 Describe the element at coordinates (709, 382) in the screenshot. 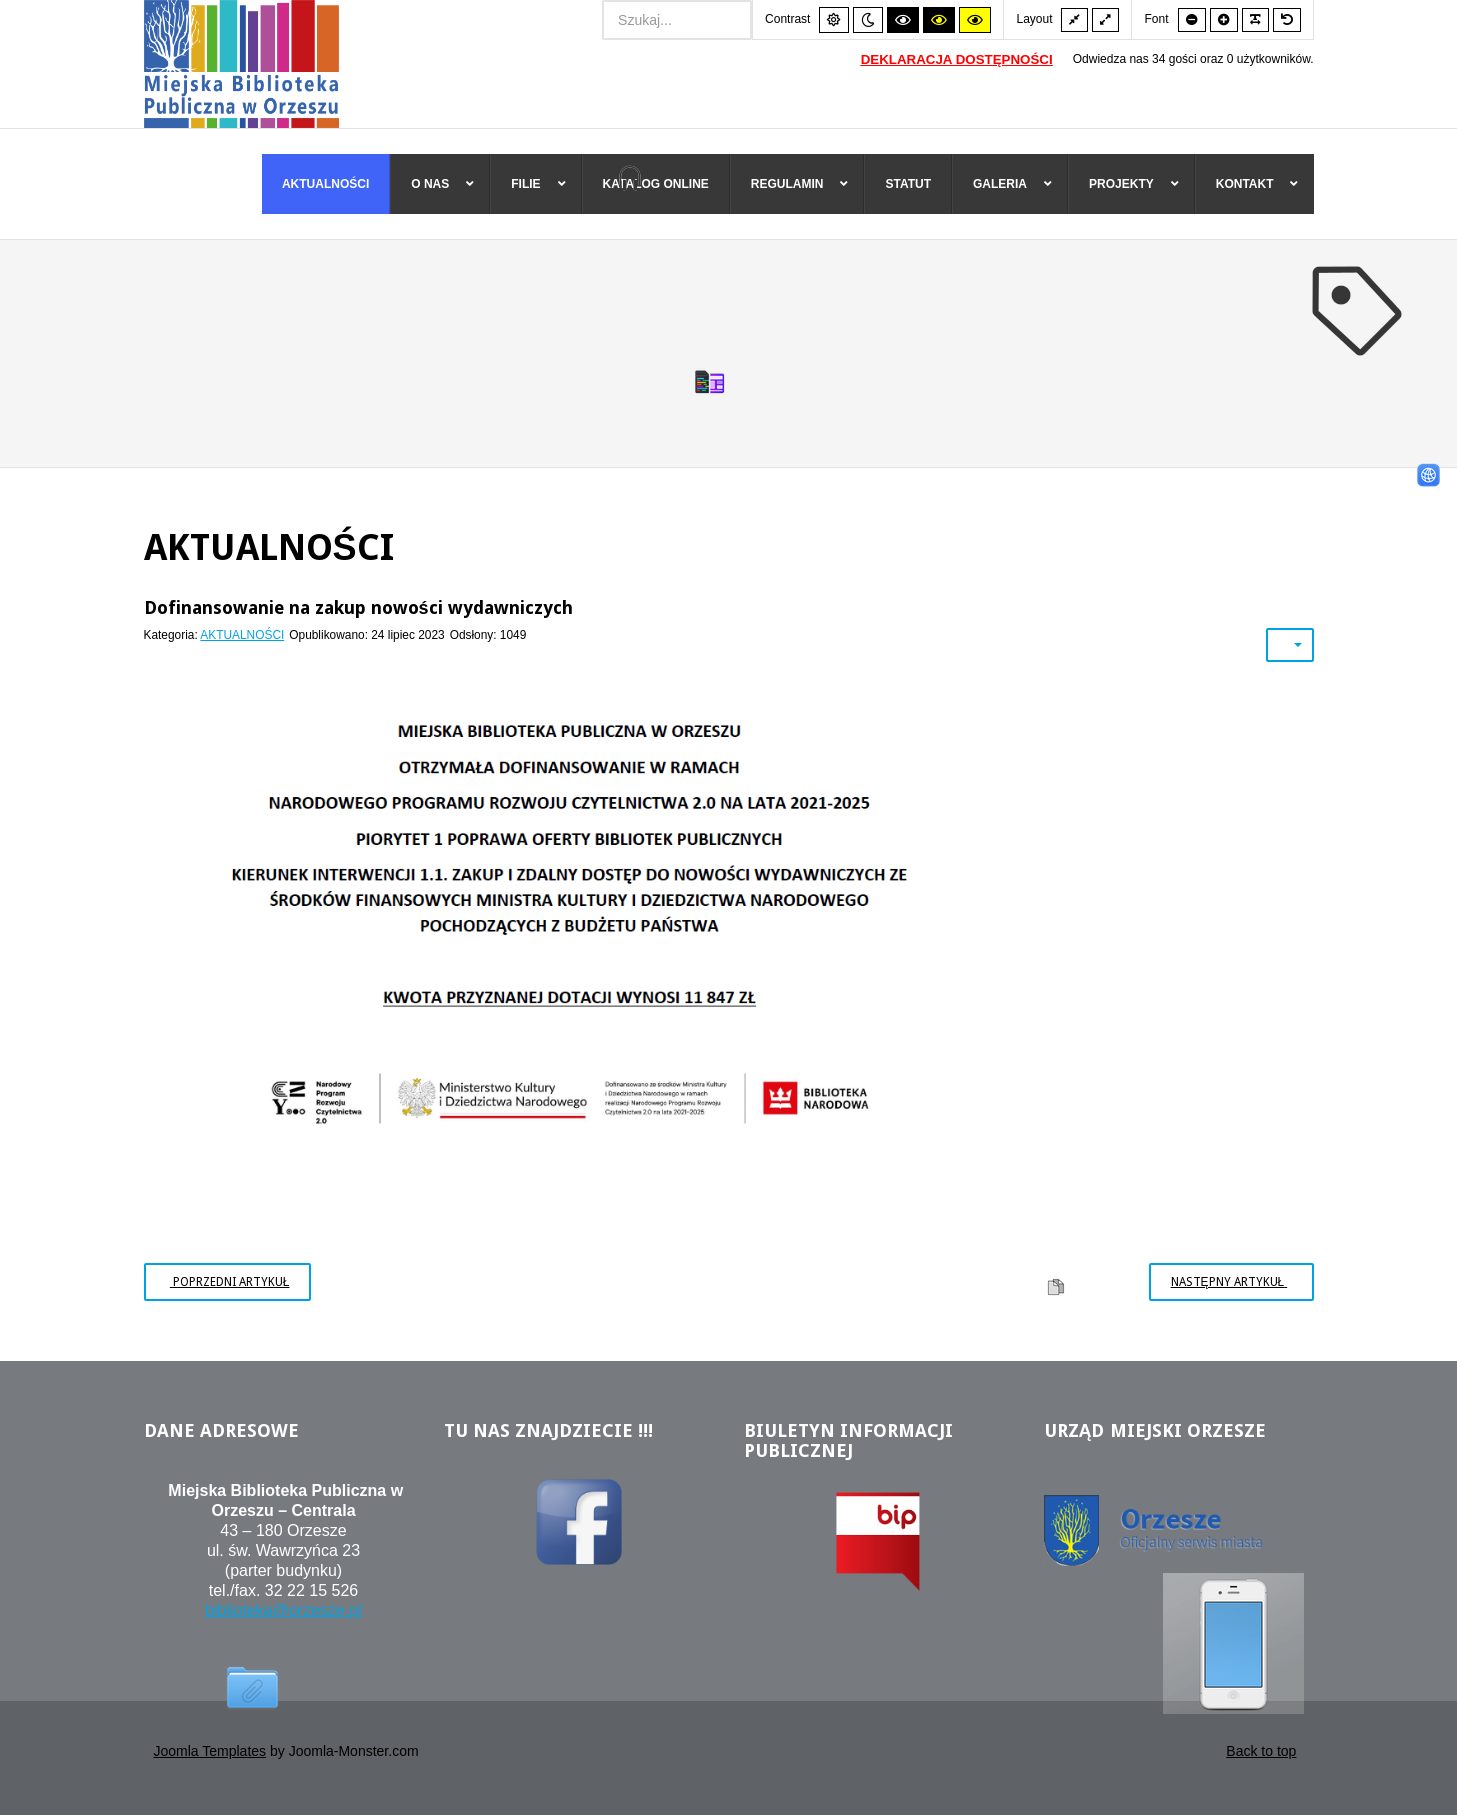

I see `open programming projects folder` at that location.